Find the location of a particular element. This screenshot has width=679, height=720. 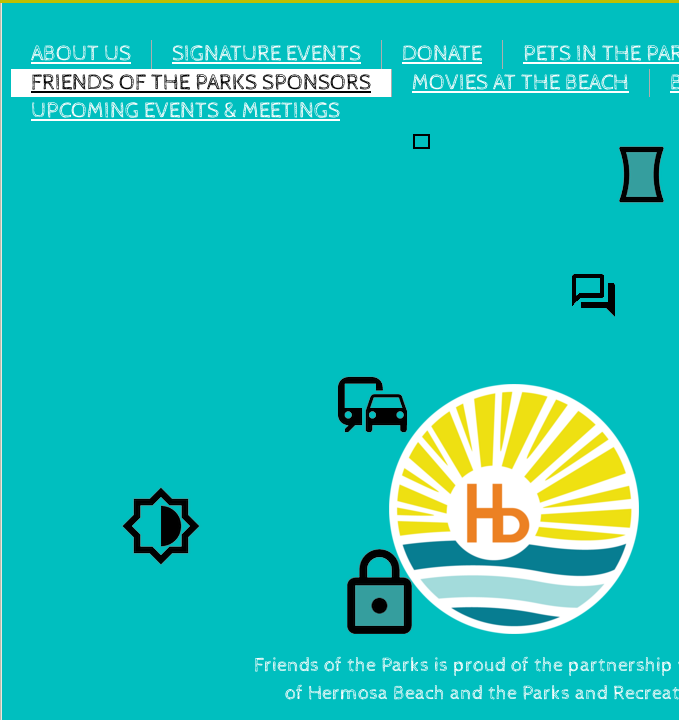

view commute options and routes is located at coordinates (372, 404).